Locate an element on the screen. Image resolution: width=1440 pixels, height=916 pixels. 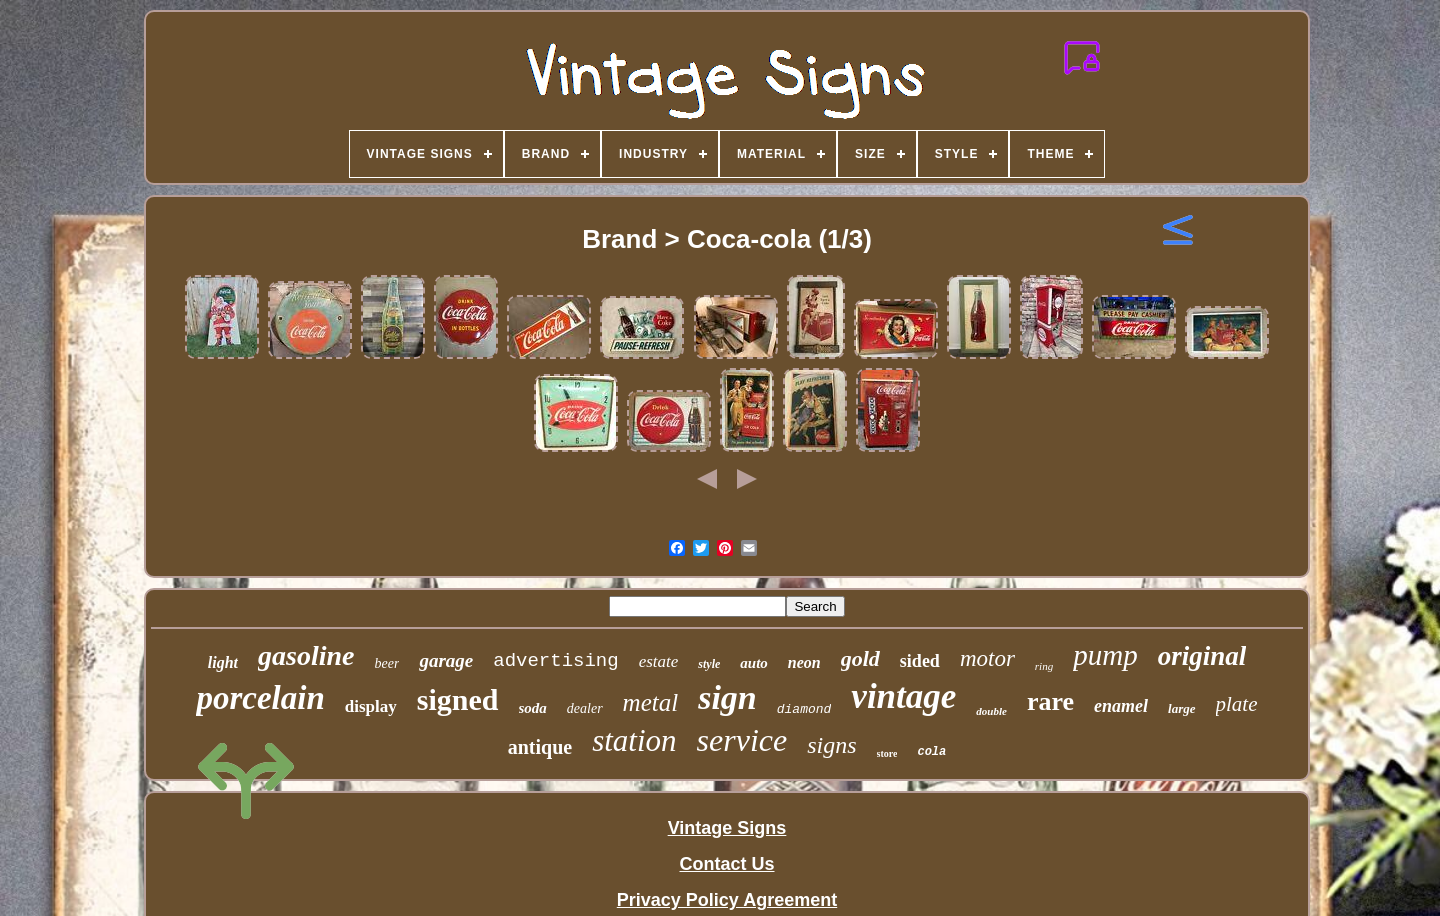
access encrypted or private messages is located at coordinates (1082, 57).